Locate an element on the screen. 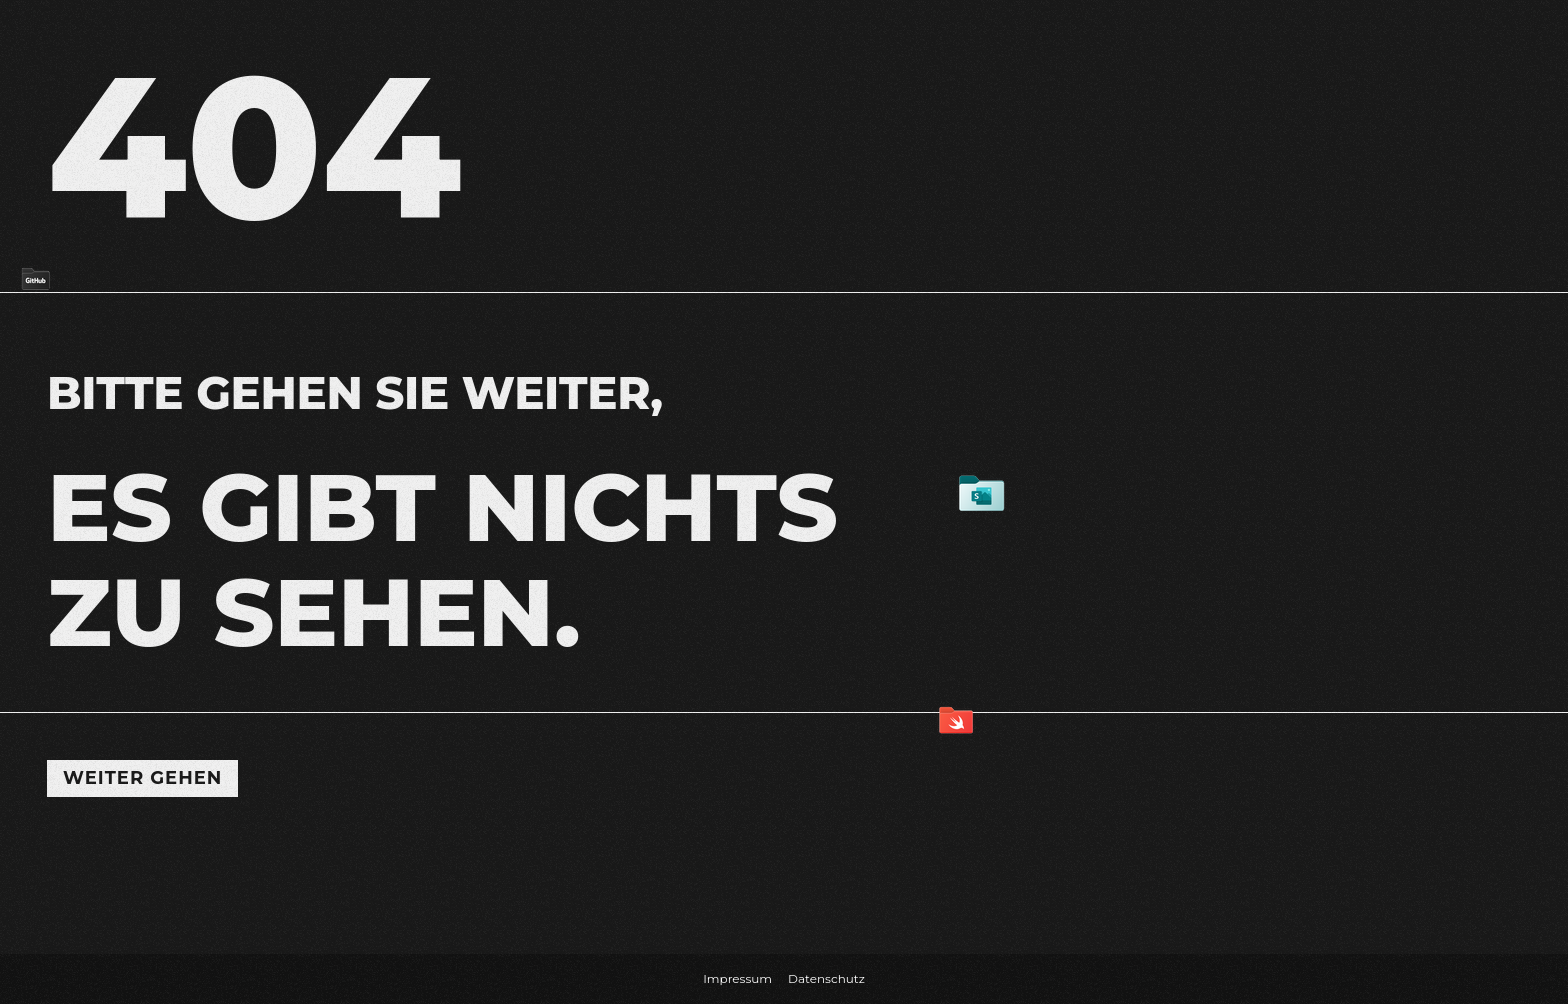  open folder containing swift programming projects is located at coordinates (956, 721).